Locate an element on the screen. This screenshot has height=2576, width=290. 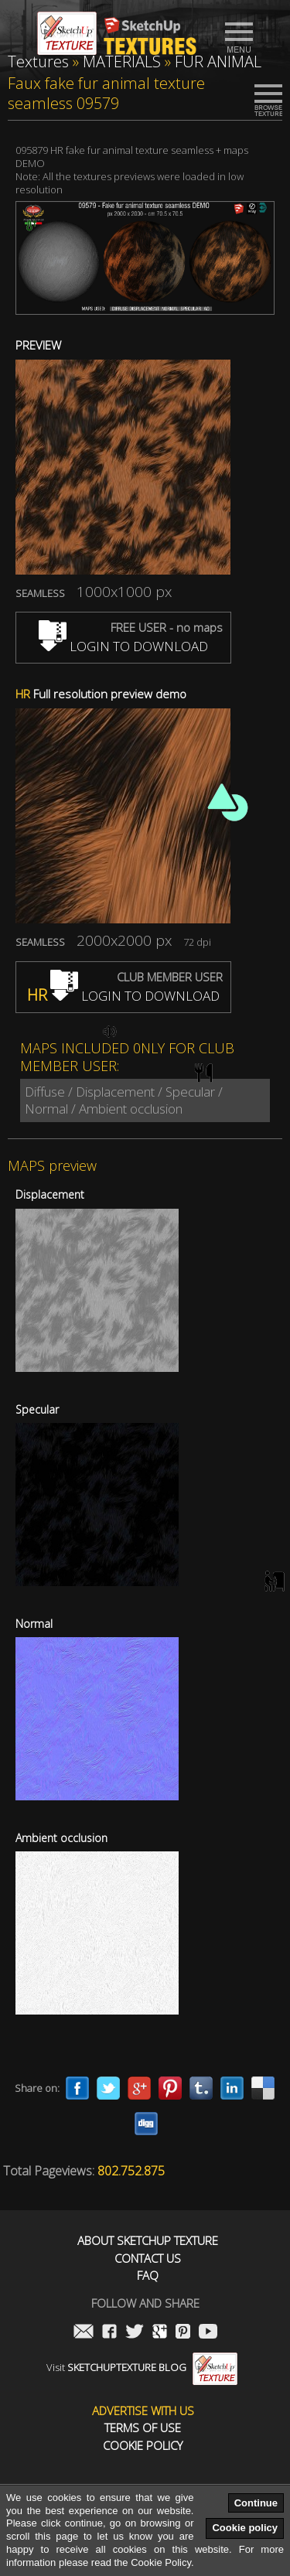
access shape tools or drawing options is located at coordinates (227, 802).